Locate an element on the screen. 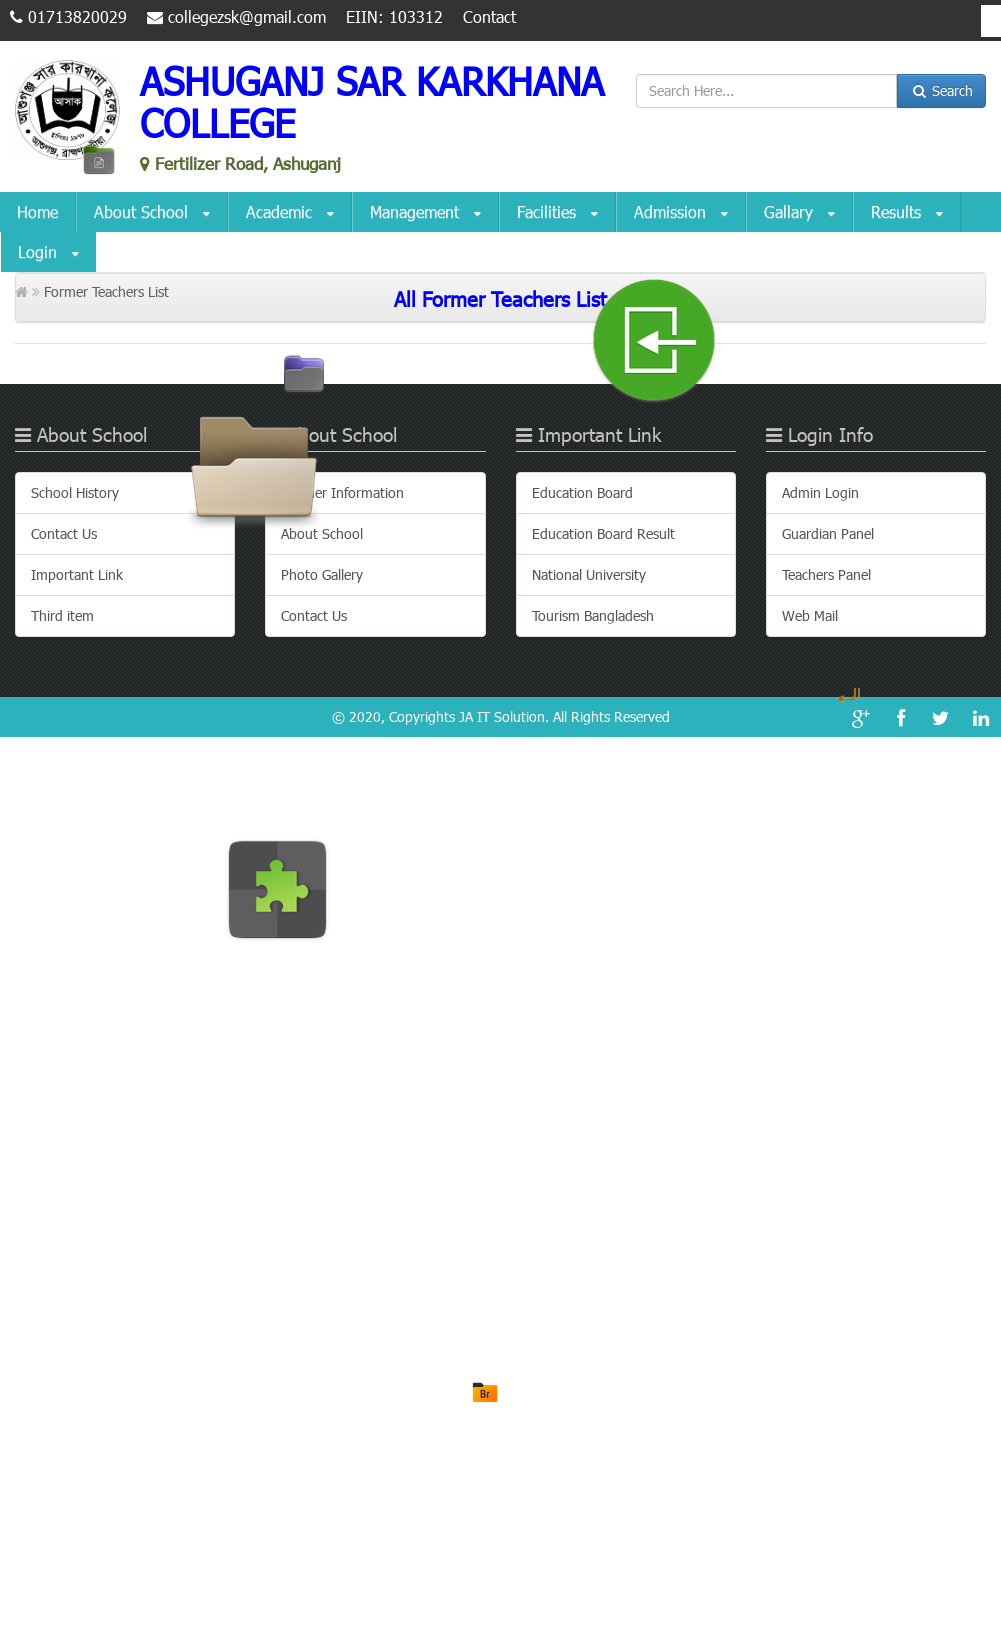  drop files here to add to folder is located at coordinates (304, 373).